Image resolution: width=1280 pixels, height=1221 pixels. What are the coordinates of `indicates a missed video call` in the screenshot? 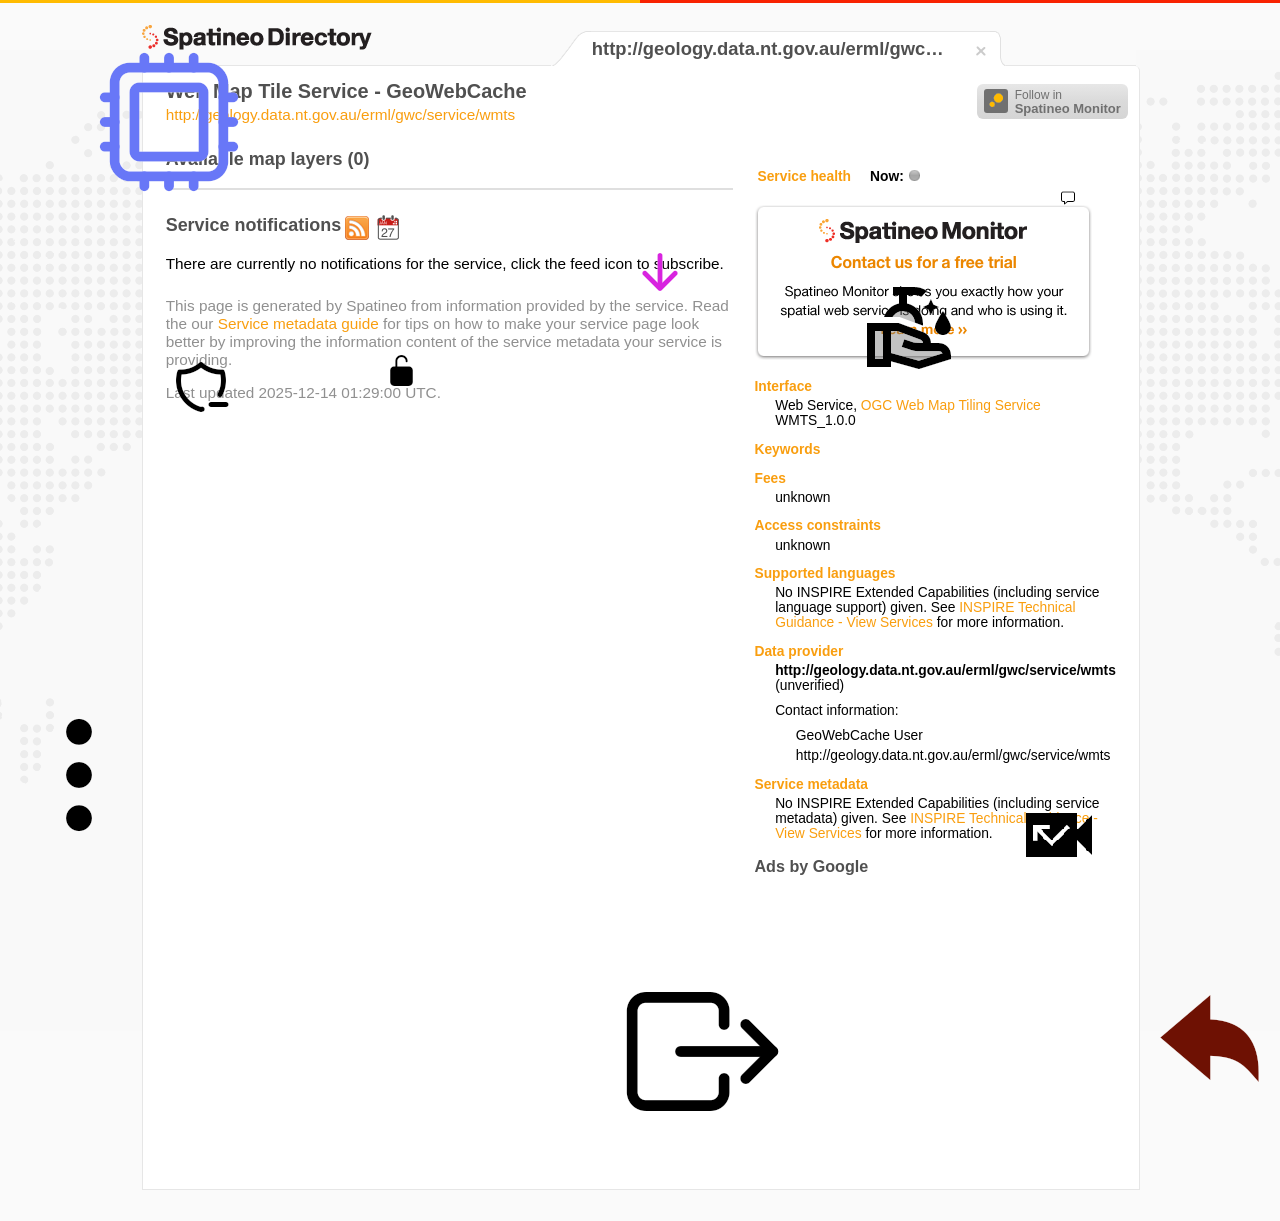 It's located at (1059, 835).